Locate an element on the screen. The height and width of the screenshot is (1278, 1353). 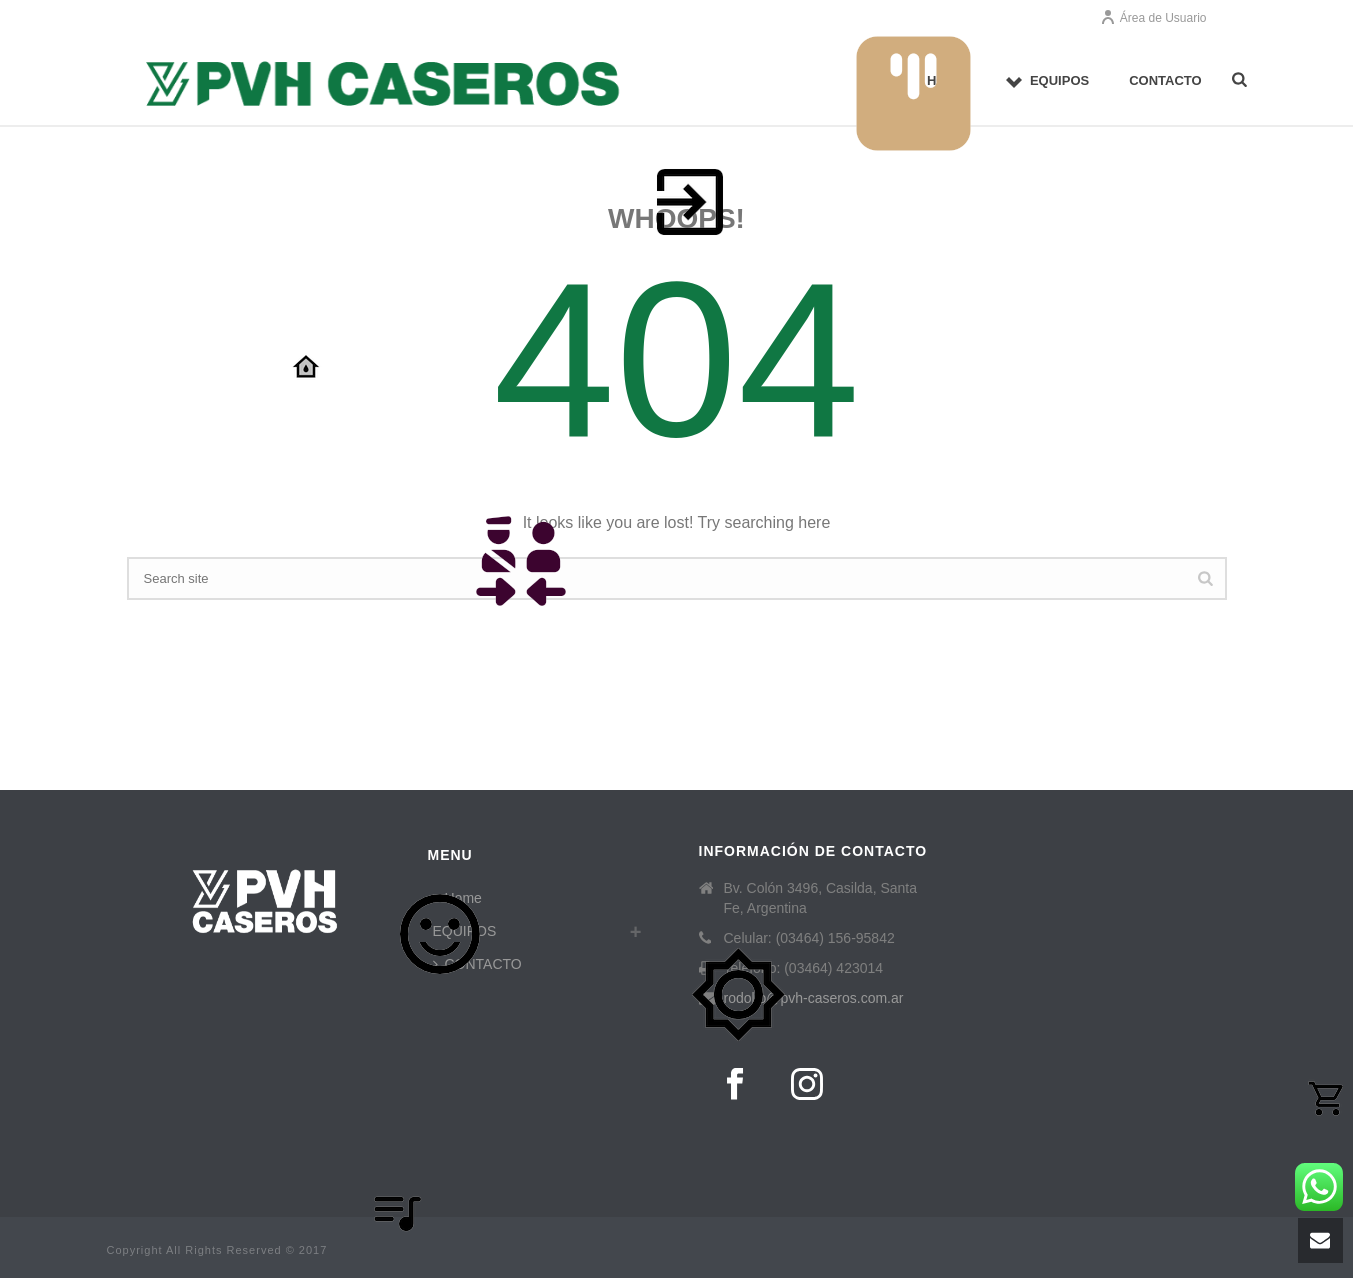
view your shopping cart is located at coordinates (1327, 1098).